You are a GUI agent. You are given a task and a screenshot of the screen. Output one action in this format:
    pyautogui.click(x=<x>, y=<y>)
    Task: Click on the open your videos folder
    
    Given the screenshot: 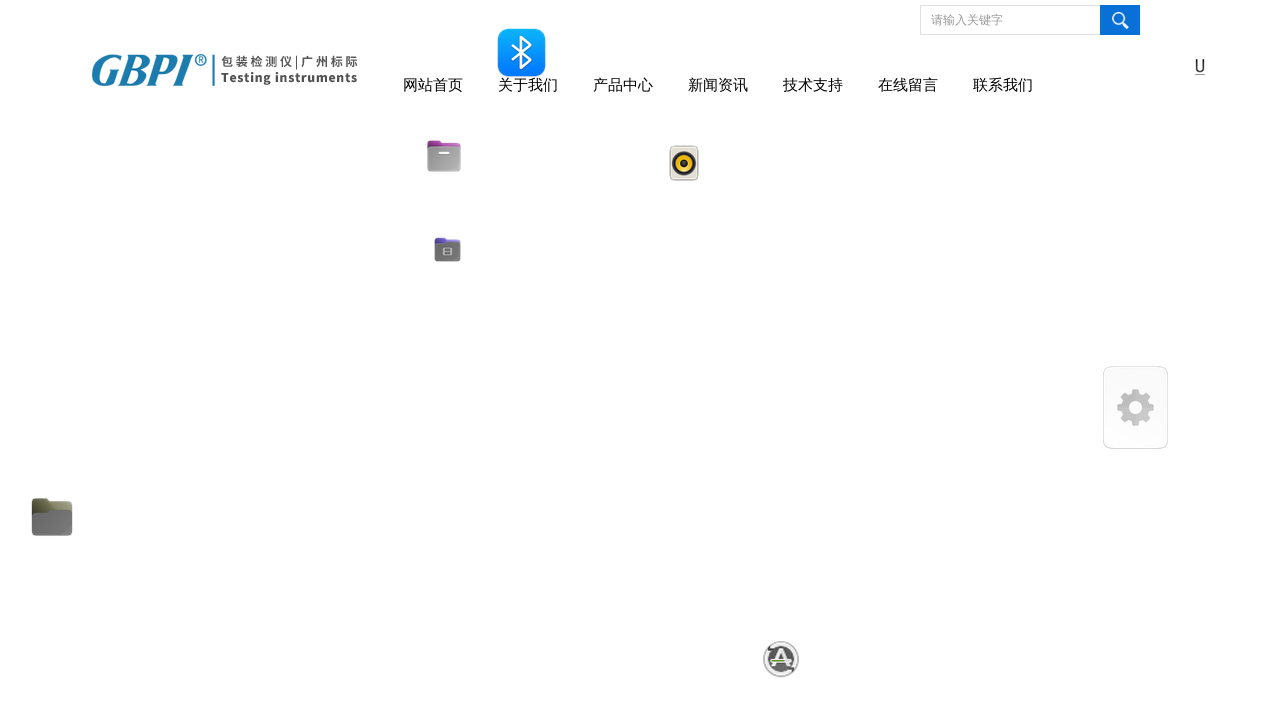 What is the action you would take?
    pyautogui.click(x=447, y=249)
    